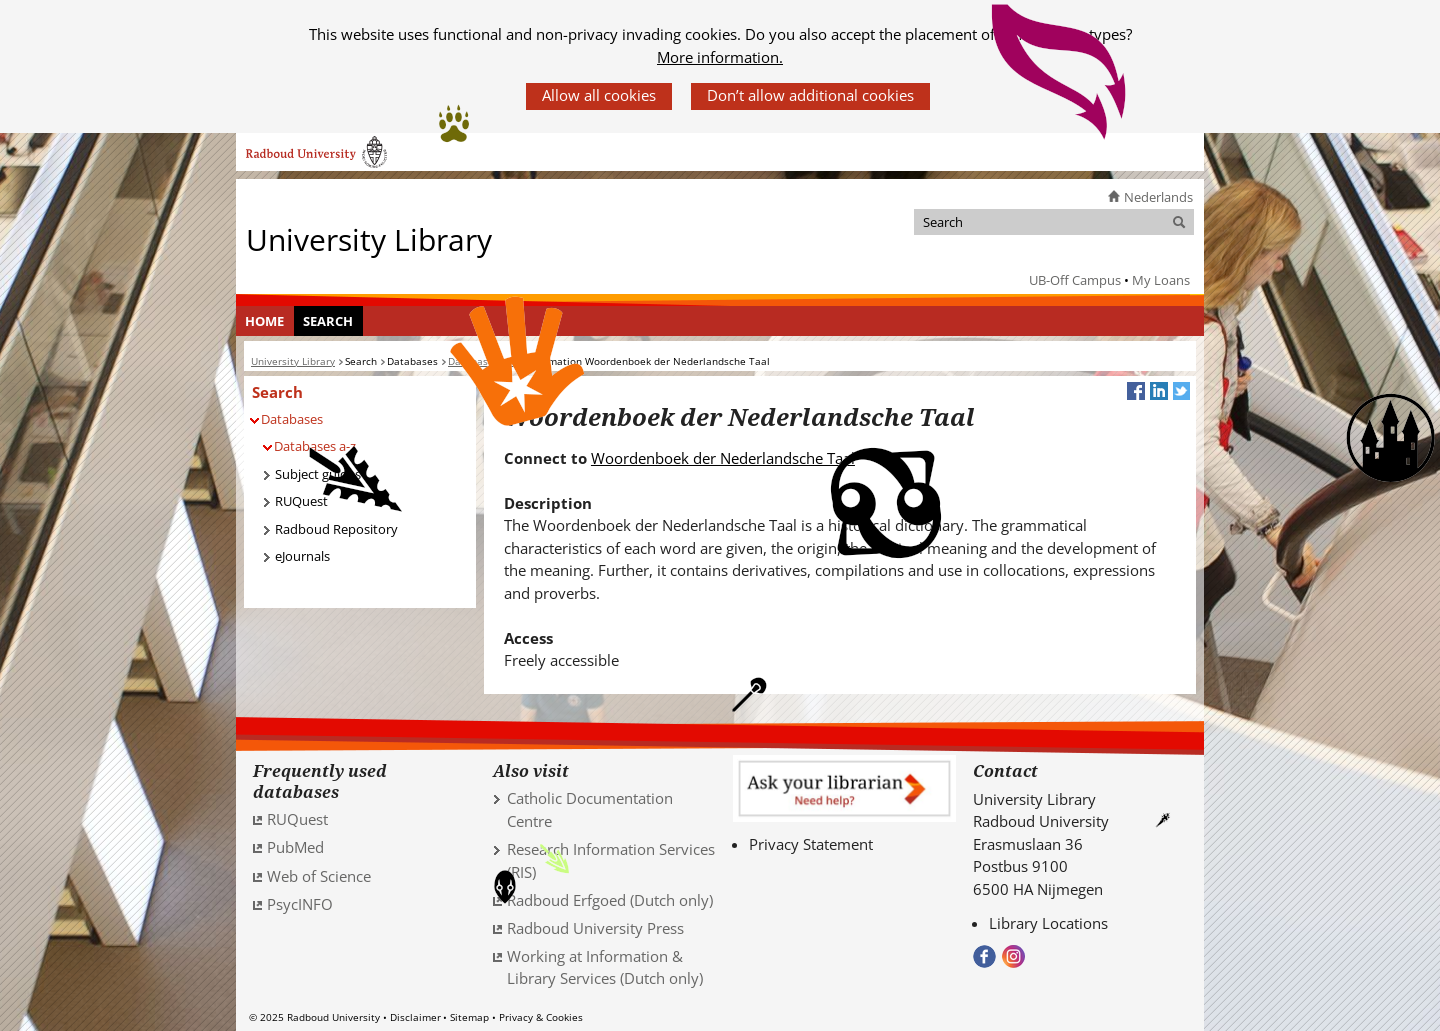  What do you see at coordinates (356, 478) in the screenshot?
I see `select arrow or projectile weapon type` at bounding box center [356, 478].